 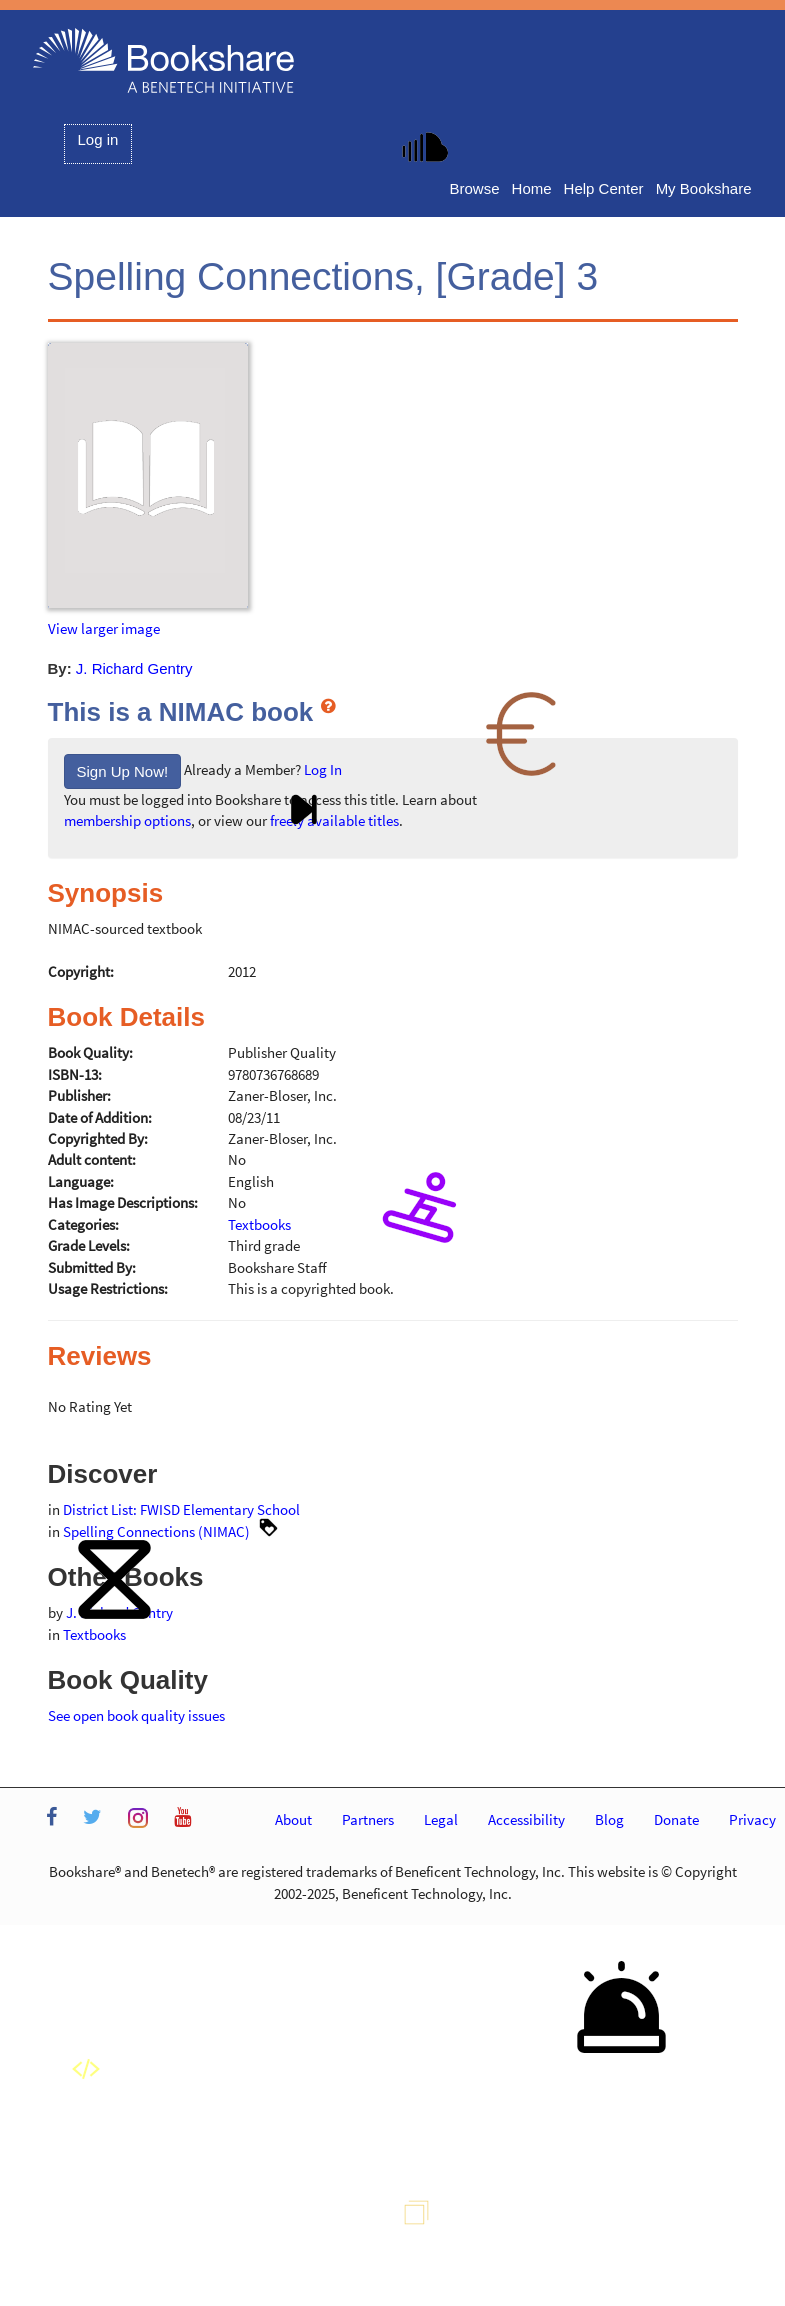 I want to click on skip to the next track, so click(x=304, y=809).